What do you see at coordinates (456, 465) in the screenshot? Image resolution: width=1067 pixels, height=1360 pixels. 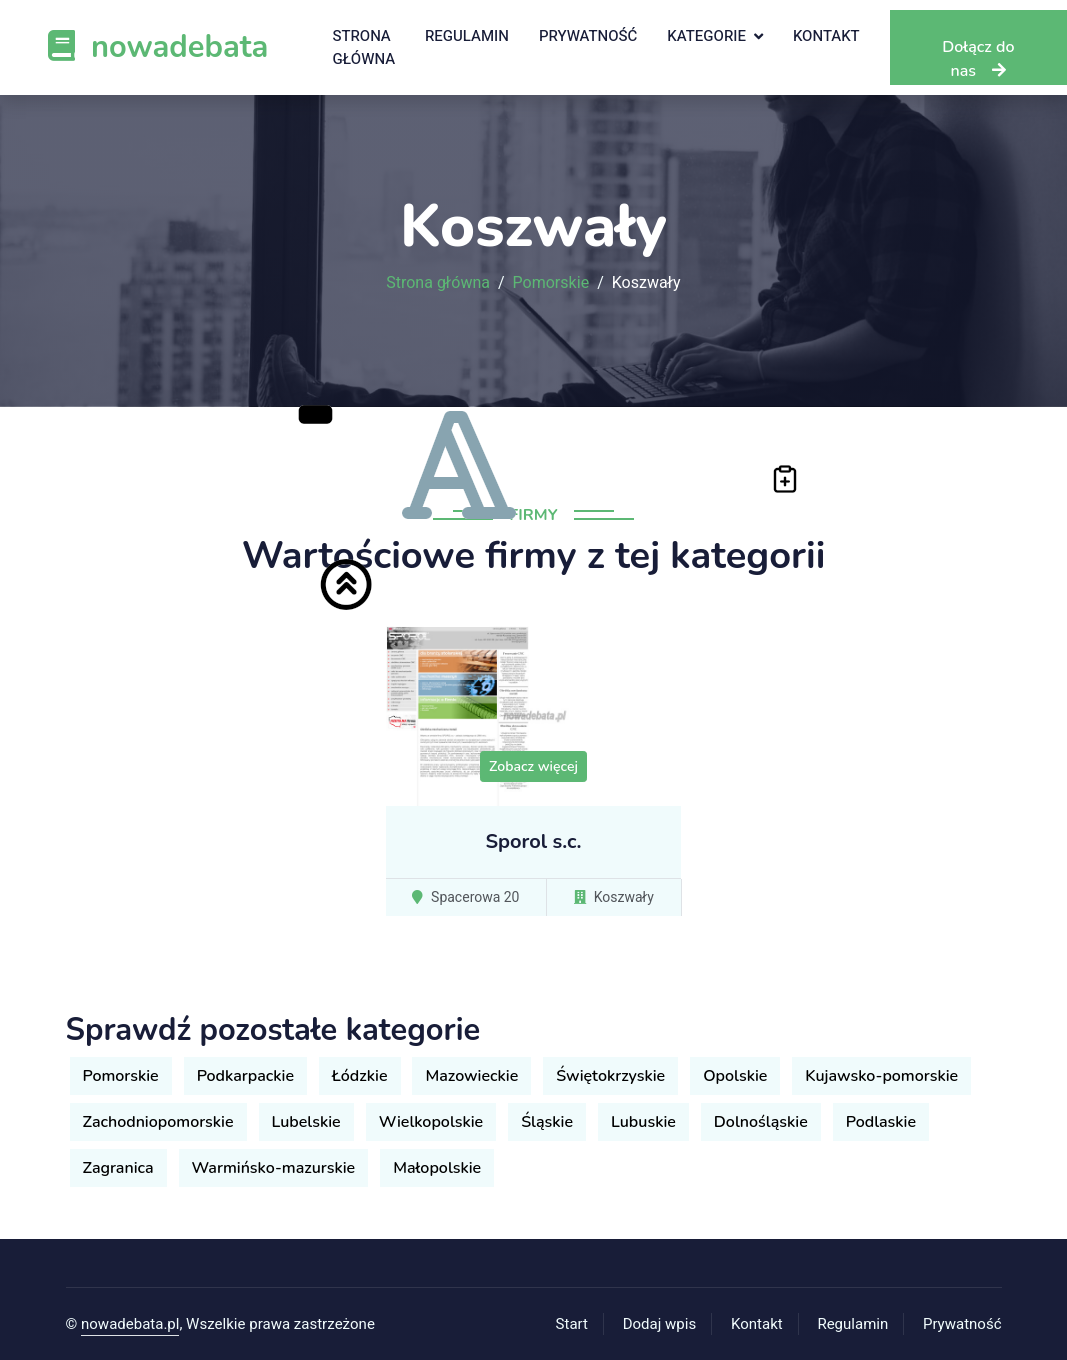 I see `access typography and font settings` at bounding box center [456, 465].